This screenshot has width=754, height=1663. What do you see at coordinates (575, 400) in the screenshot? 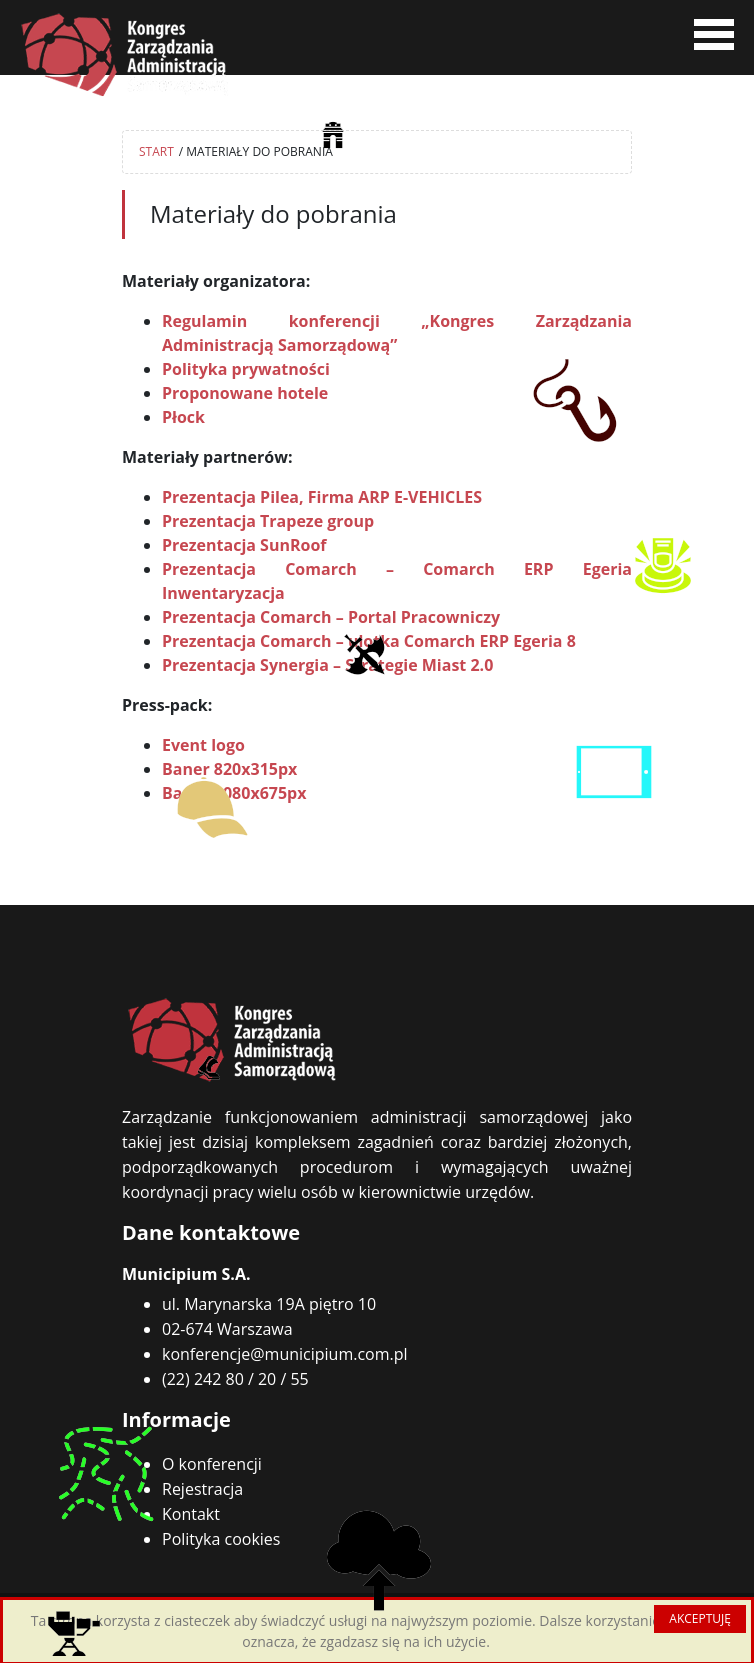
I see `access fishing mini-game or activity` at bounding box center [575, 400].